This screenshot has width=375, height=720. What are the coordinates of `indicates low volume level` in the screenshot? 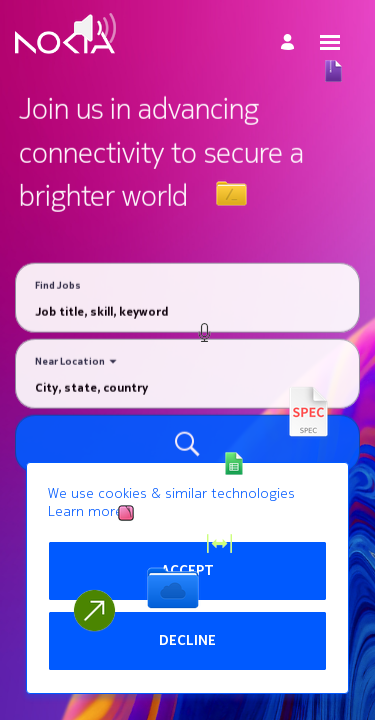 It's located at (95, 28).